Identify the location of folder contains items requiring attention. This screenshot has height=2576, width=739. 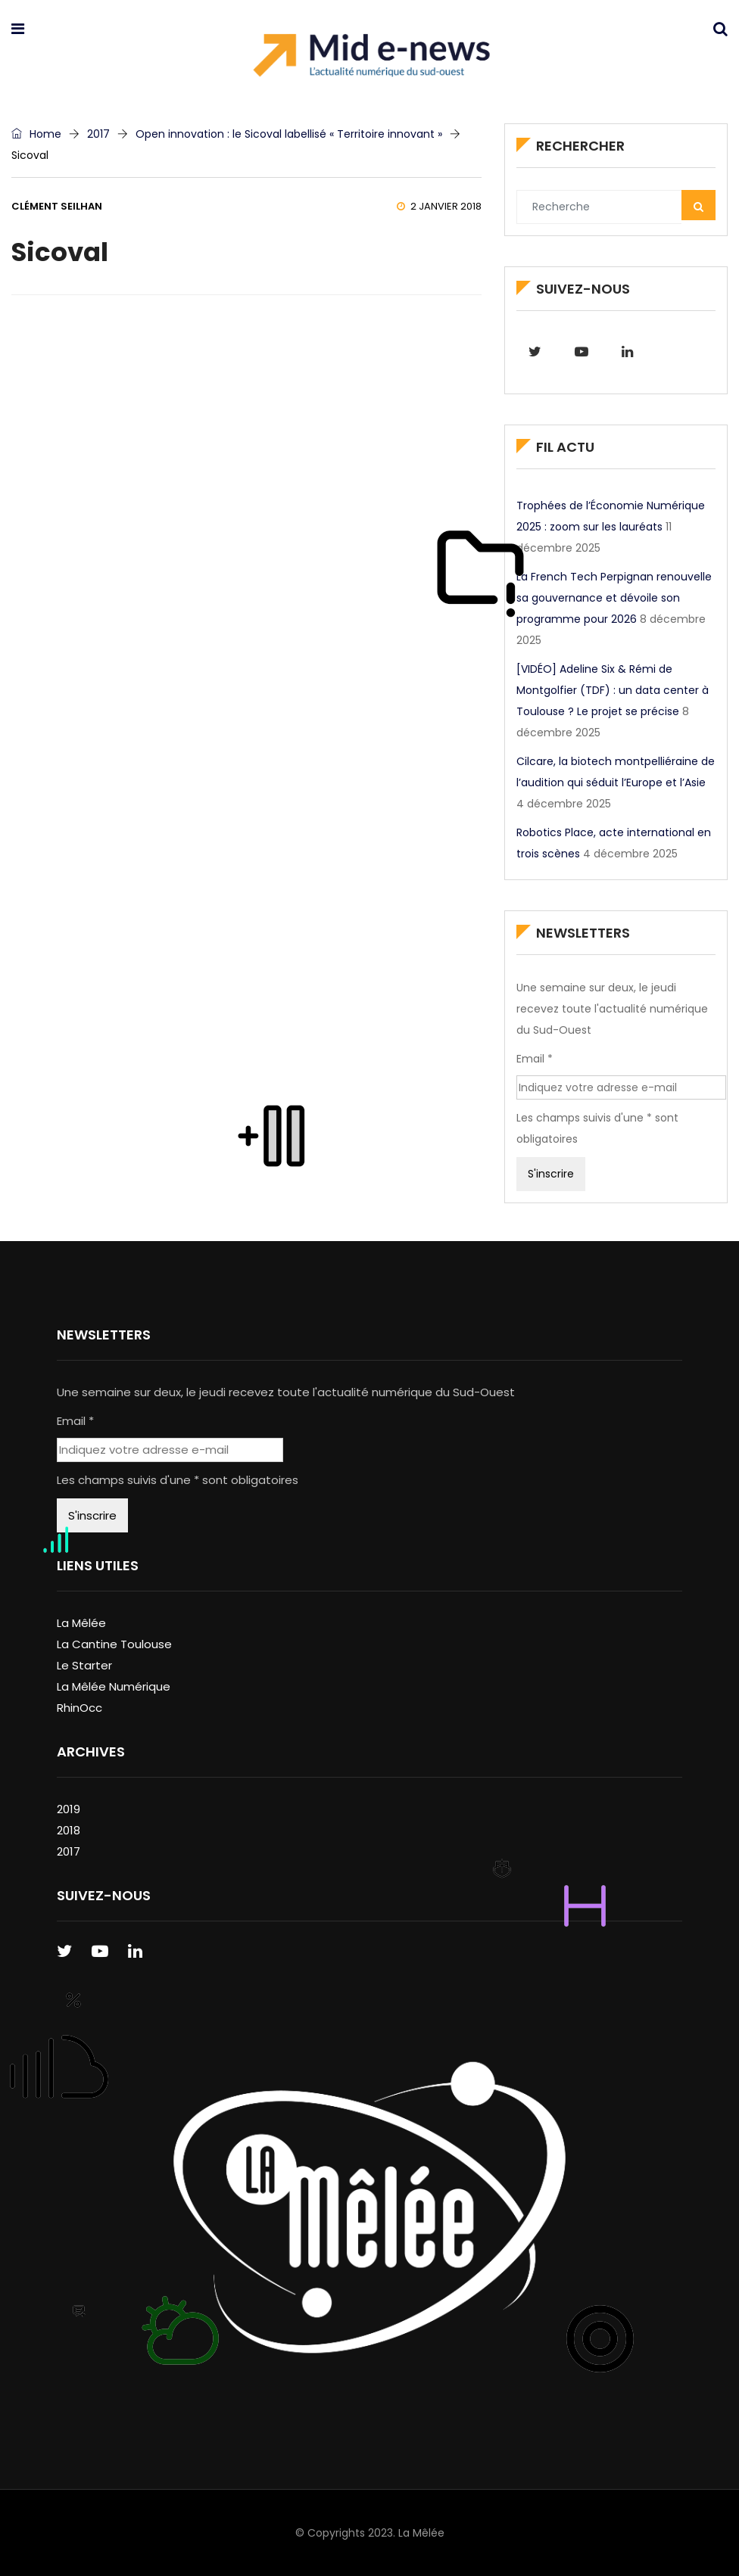
(480, 569).